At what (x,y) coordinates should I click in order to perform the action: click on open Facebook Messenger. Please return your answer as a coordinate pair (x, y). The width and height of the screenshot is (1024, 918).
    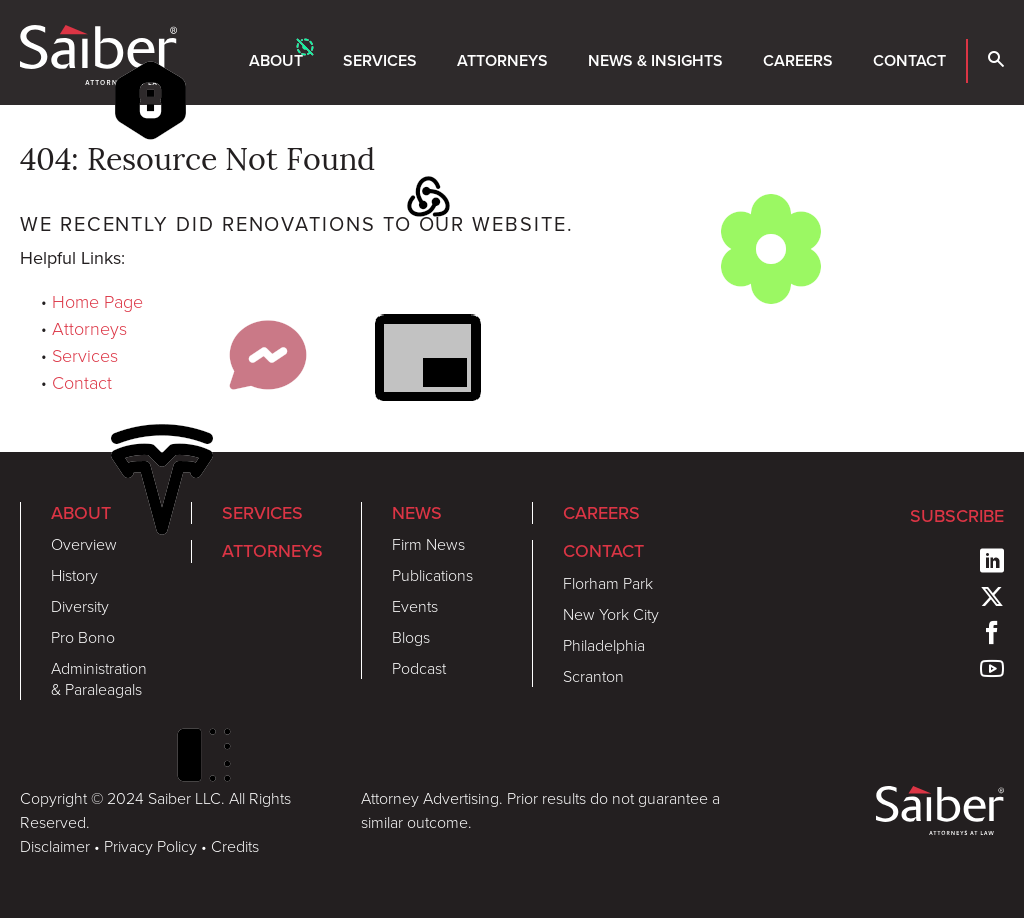
    Looking at the image, I should click on (268, 355).